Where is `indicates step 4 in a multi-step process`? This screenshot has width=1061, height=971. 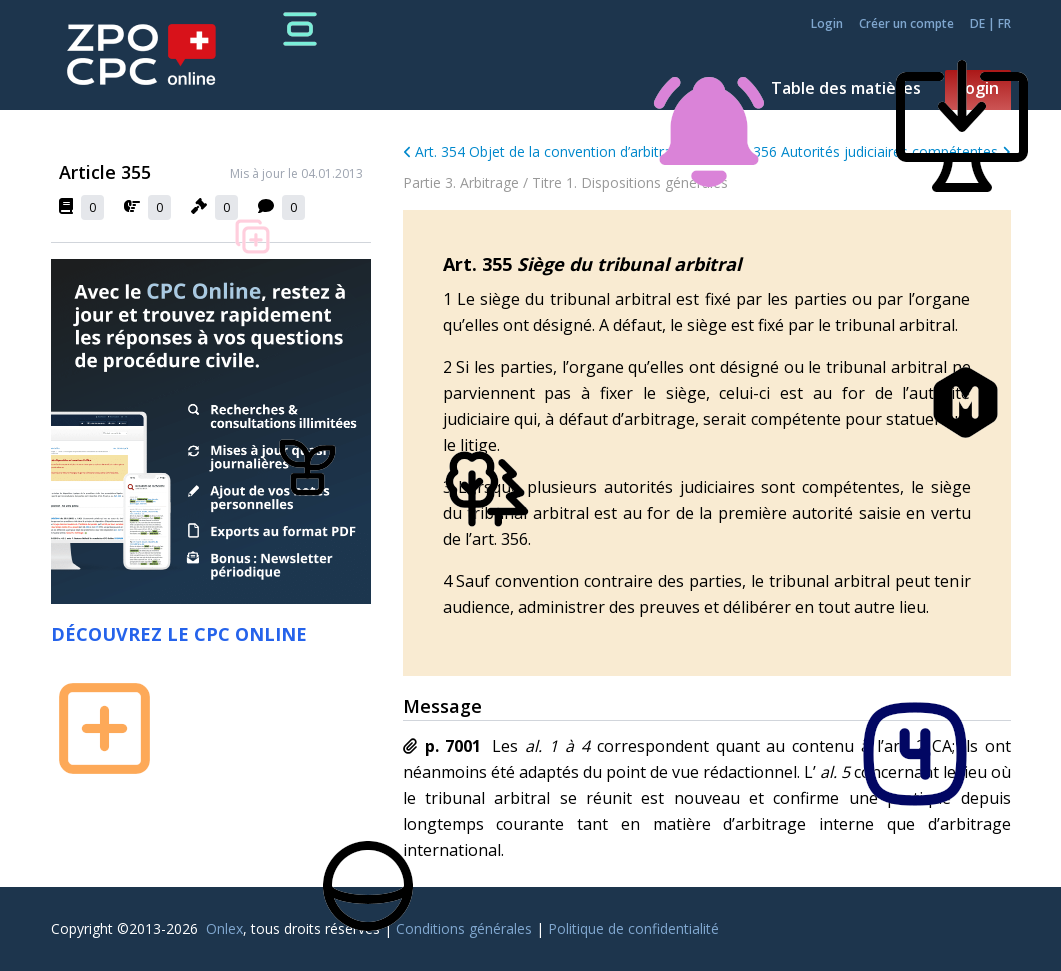 indicates step 4 in a multi-step process is located at coordinates (915, 754).